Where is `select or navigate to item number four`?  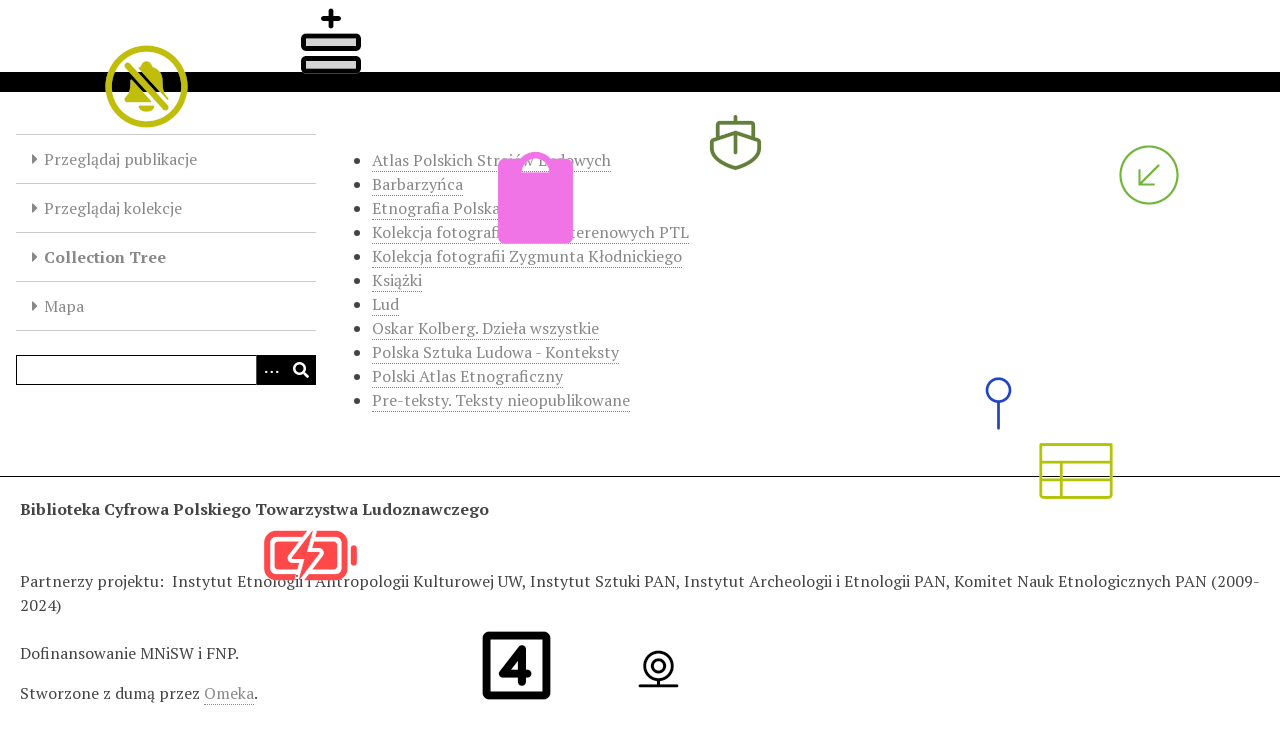 select or navigate to item number four is located at coordinates (516, 665).